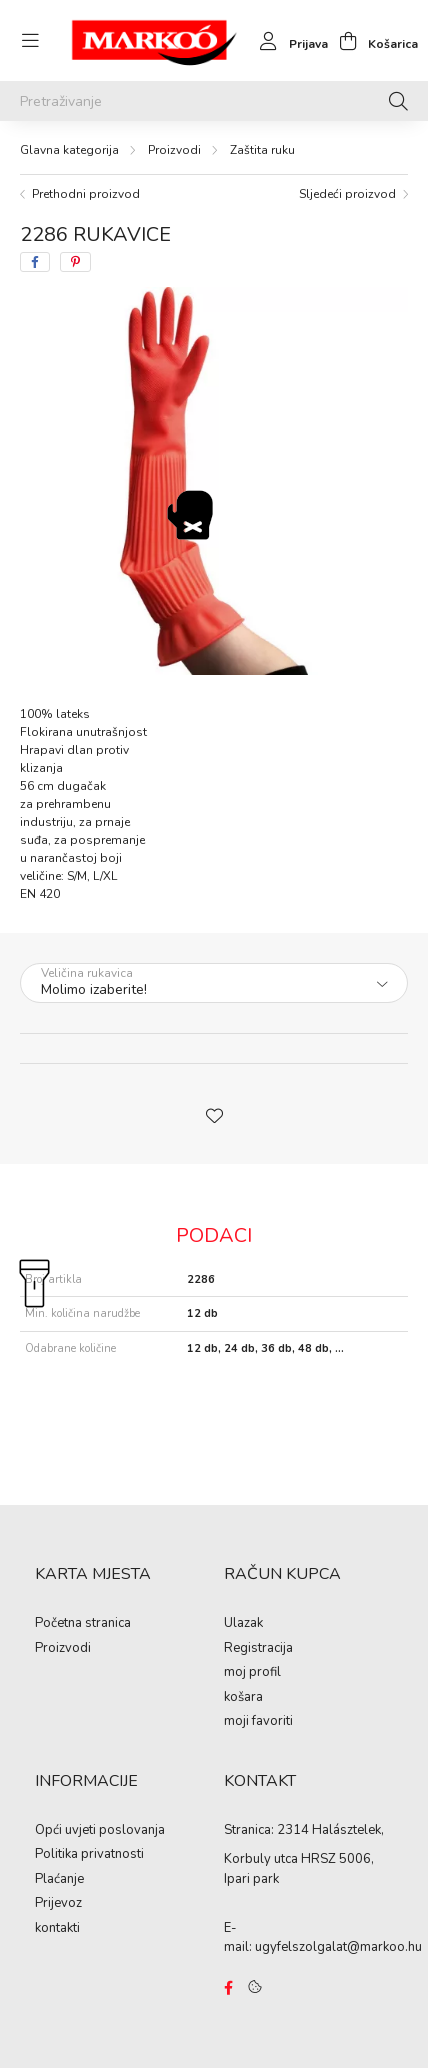 The width and height of the screenshot is (428, 2068). What do you see at coordinates (34, 1283) in the screenshot?
I see `toggle flashlight on or off` at bounding box center [34, 1283].